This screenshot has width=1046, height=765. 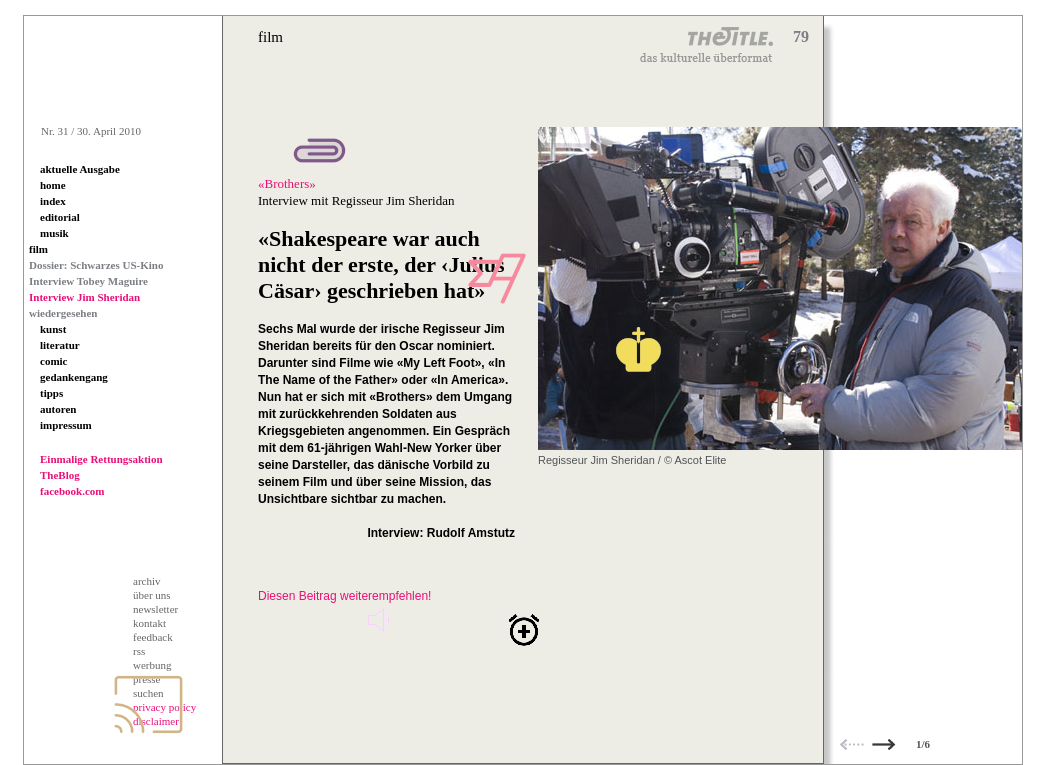 What do you see at coordinates (380, 620) in the screenshot?
I see `adjust volume to low level` at bounding box center [380, 620].